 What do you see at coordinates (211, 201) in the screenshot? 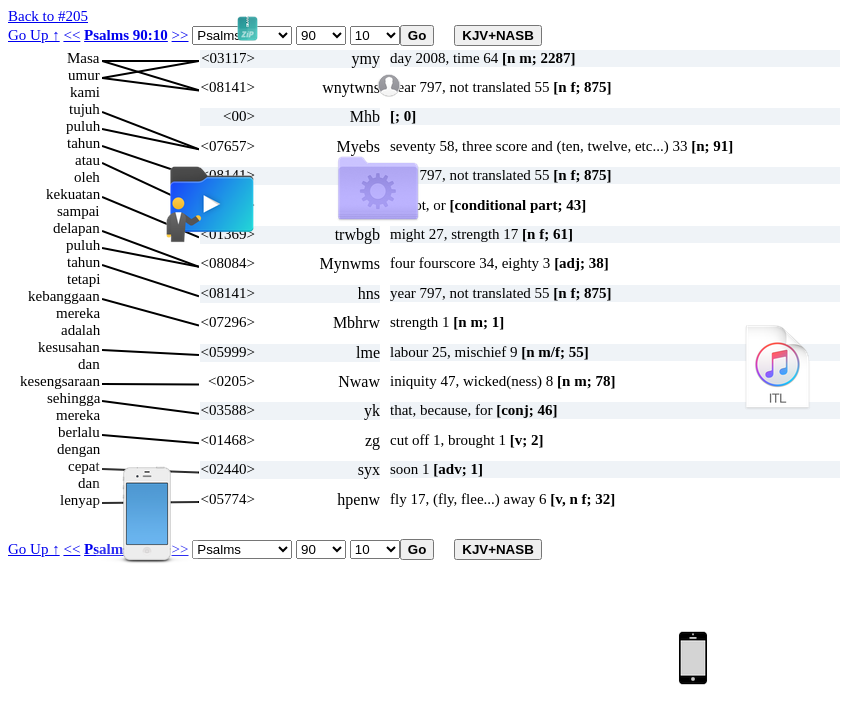
I see `open video tutorials folder` at bounding box center [211, 201].